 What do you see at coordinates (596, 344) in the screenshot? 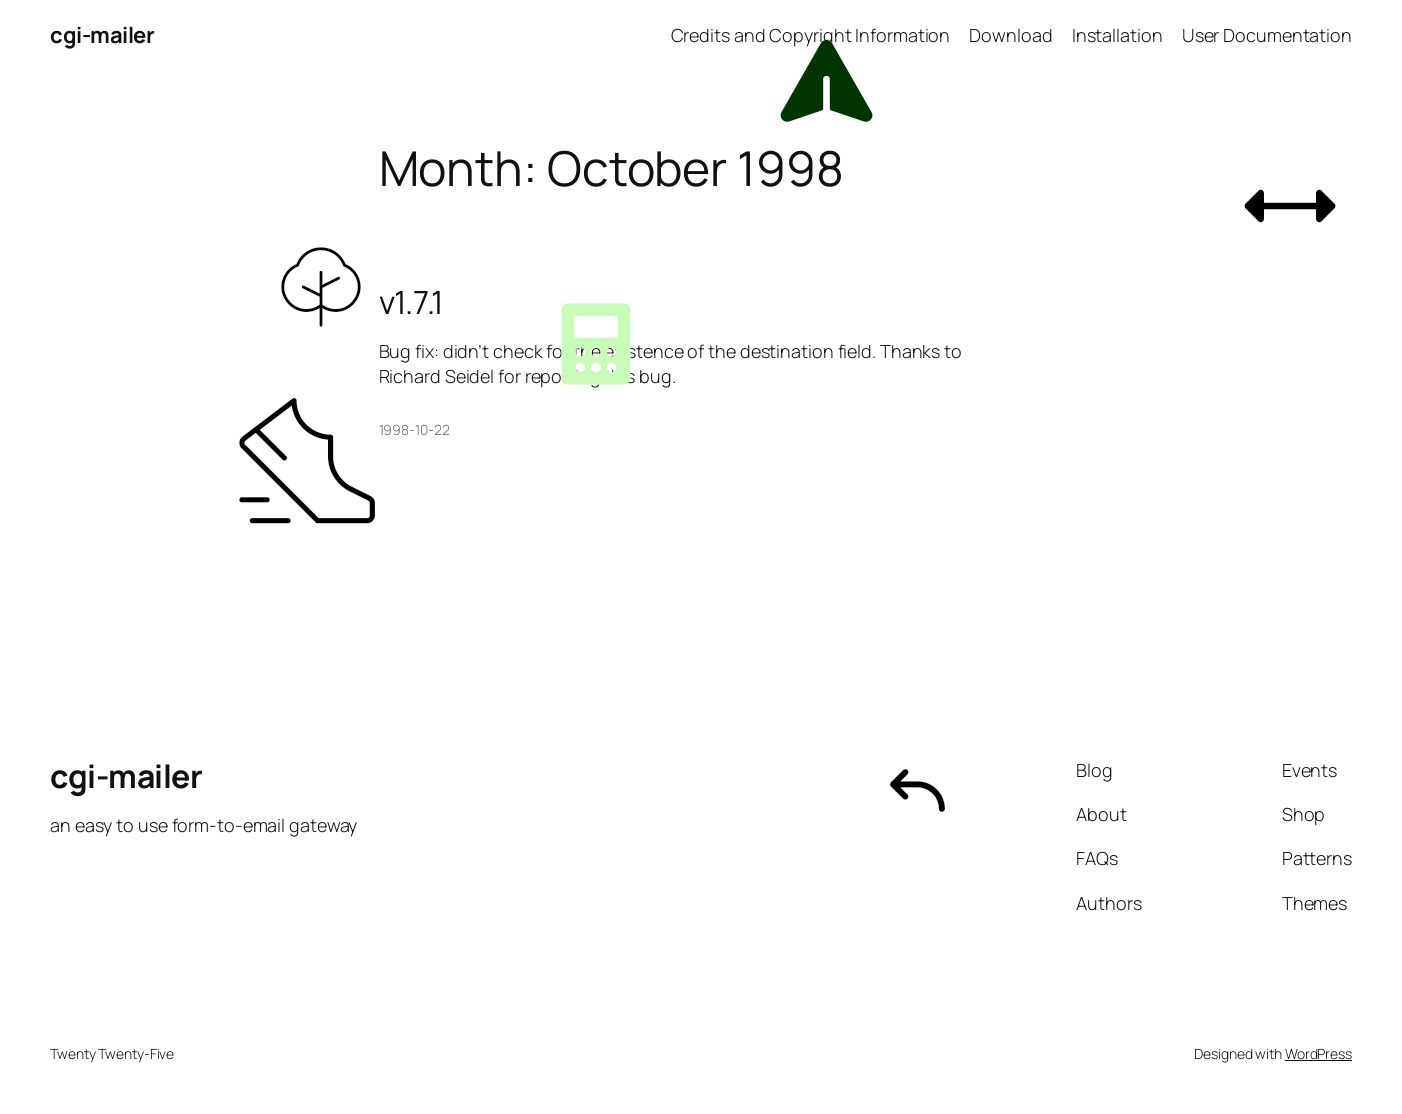
I see `open the calculator app` at bounding box center [596, 344].